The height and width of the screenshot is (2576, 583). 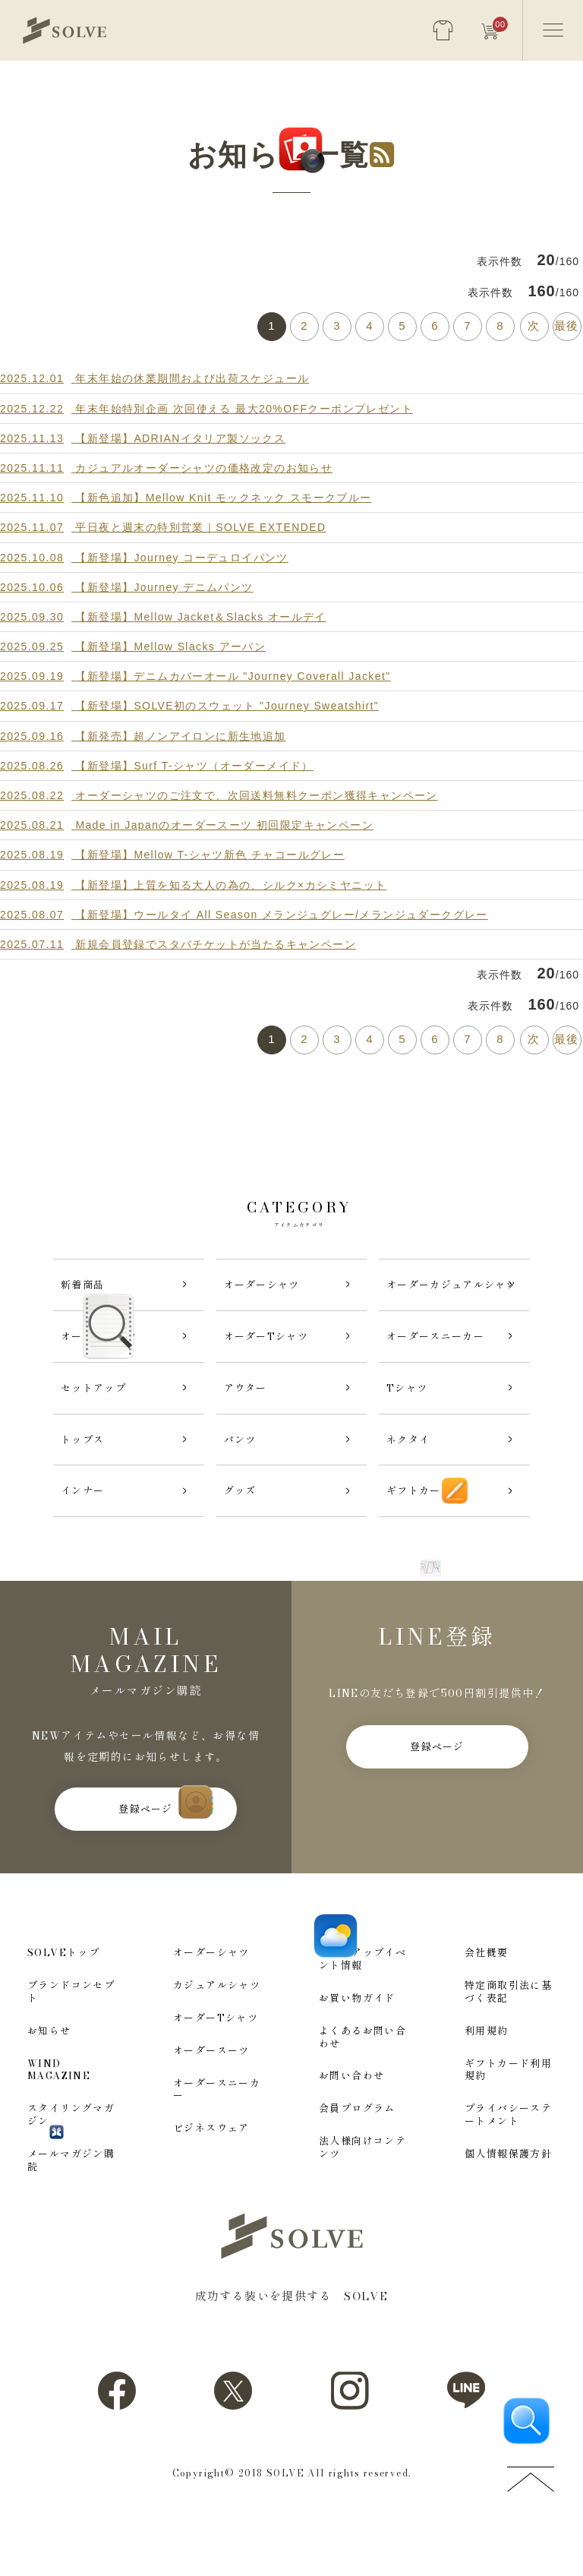 What do you see at coordinates (455, 1490) in the screenshot?
I see `open Apple Pages document editor` at bounding box center [455, 1490].